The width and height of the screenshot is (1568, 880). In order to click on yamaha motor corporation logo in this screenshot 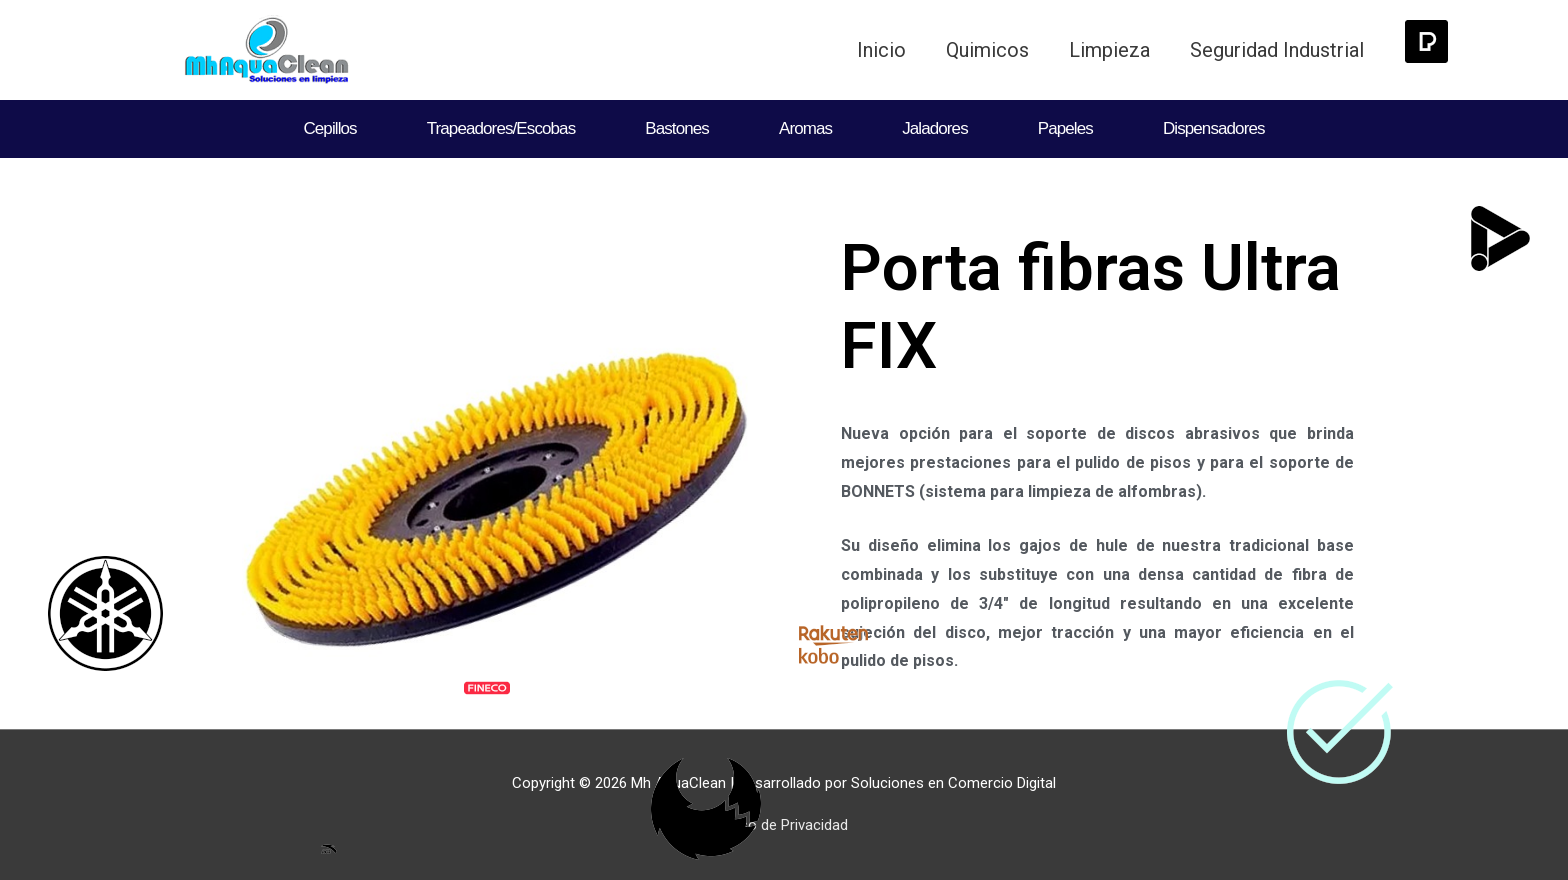, I will do `click(105, 613)`.